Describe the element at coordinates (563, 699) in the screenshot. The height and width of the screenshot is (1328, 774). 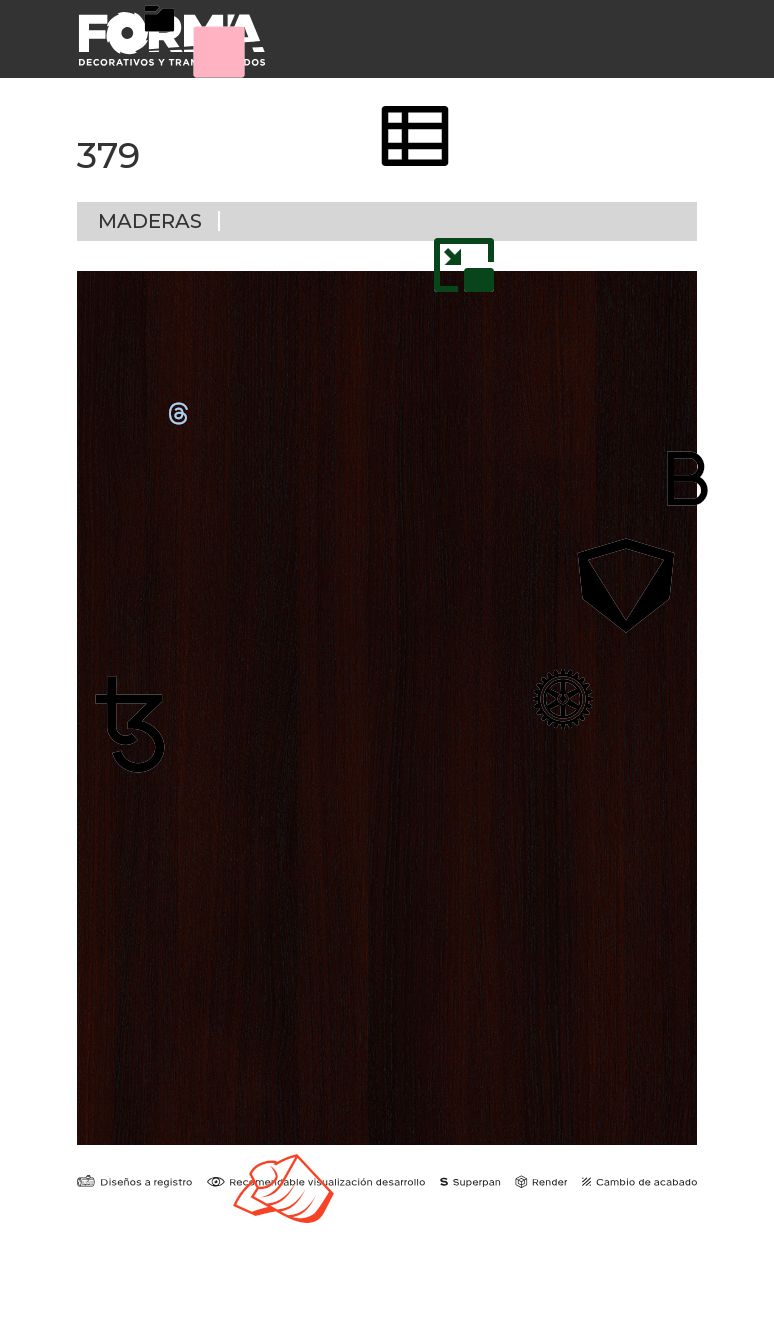
I see `Rotary International organization logo` at that location.